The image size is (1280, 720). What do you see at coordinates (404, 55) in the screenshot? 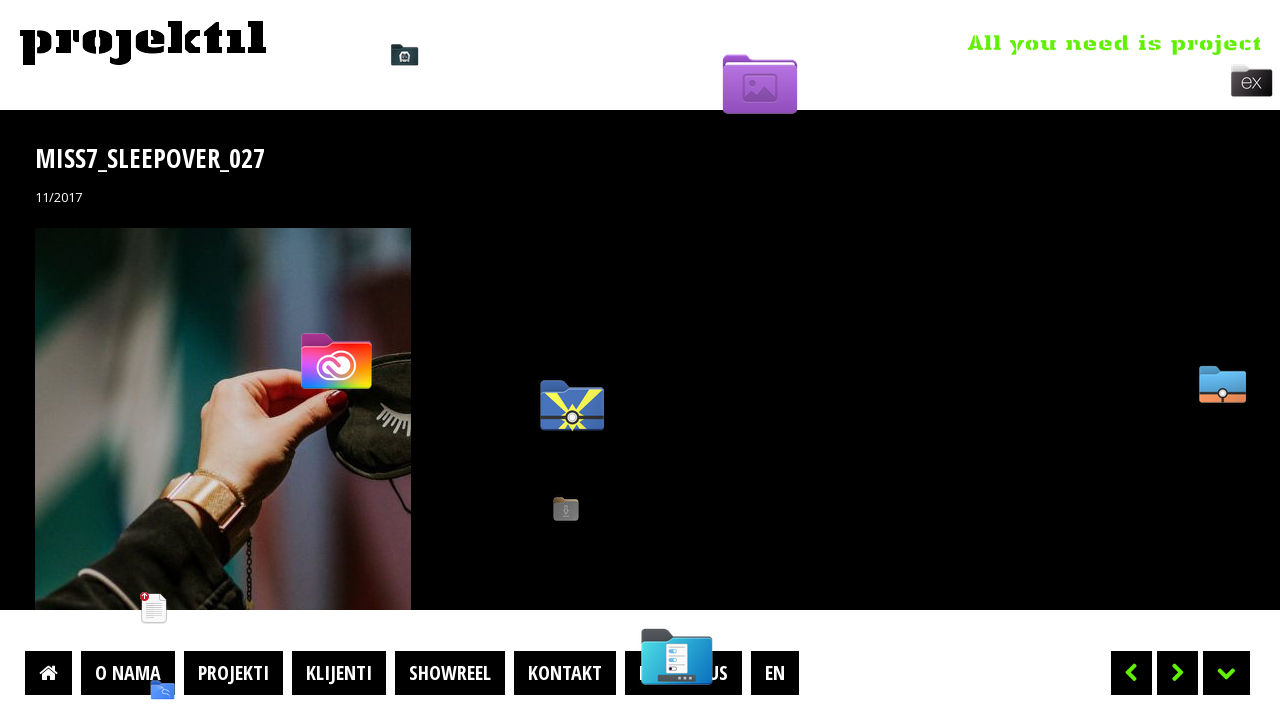
I see `open cordova project folder` at bounding box center [404, 55].